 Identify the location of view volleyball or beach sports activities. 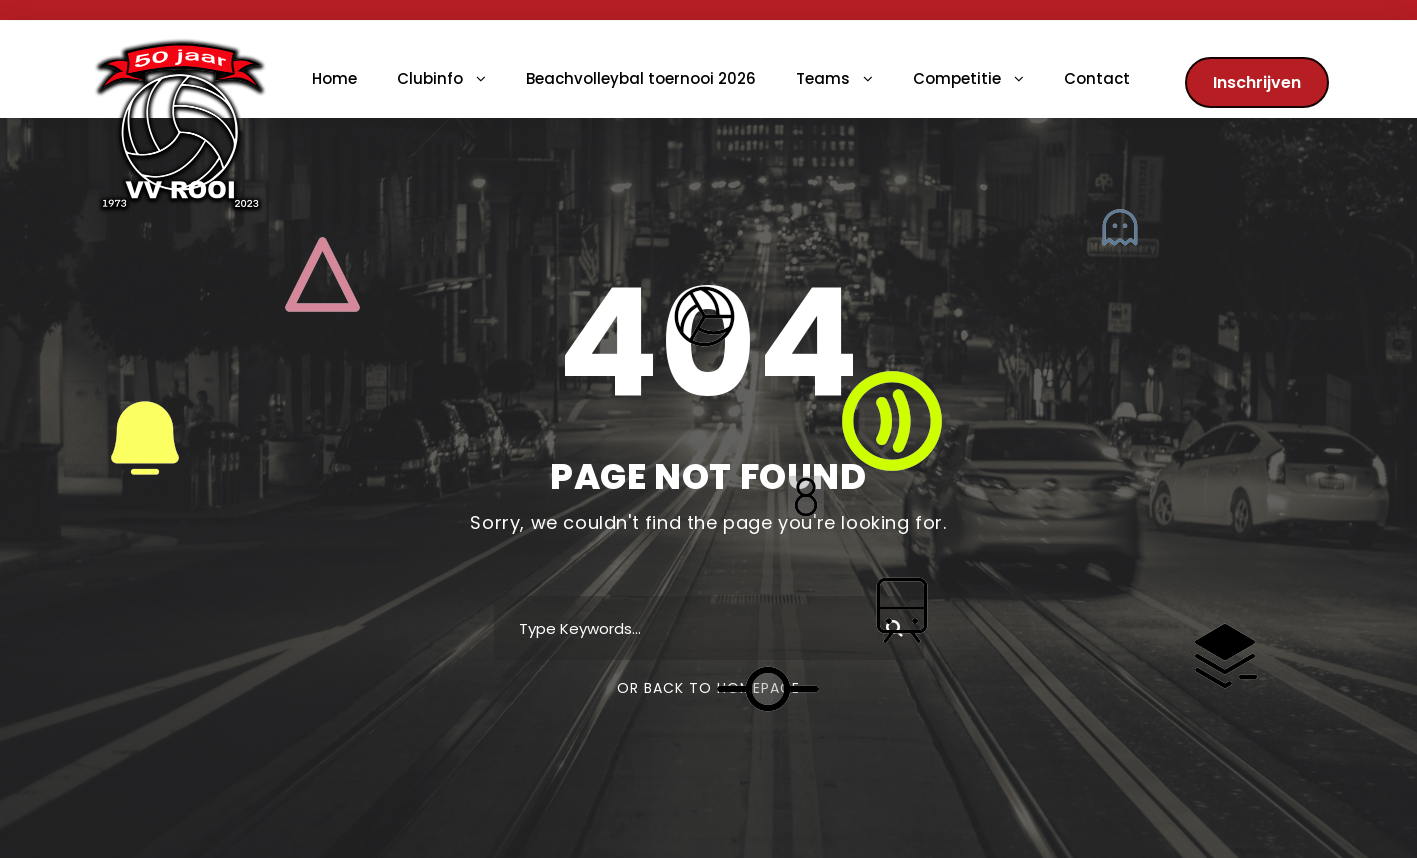
(704, 316).